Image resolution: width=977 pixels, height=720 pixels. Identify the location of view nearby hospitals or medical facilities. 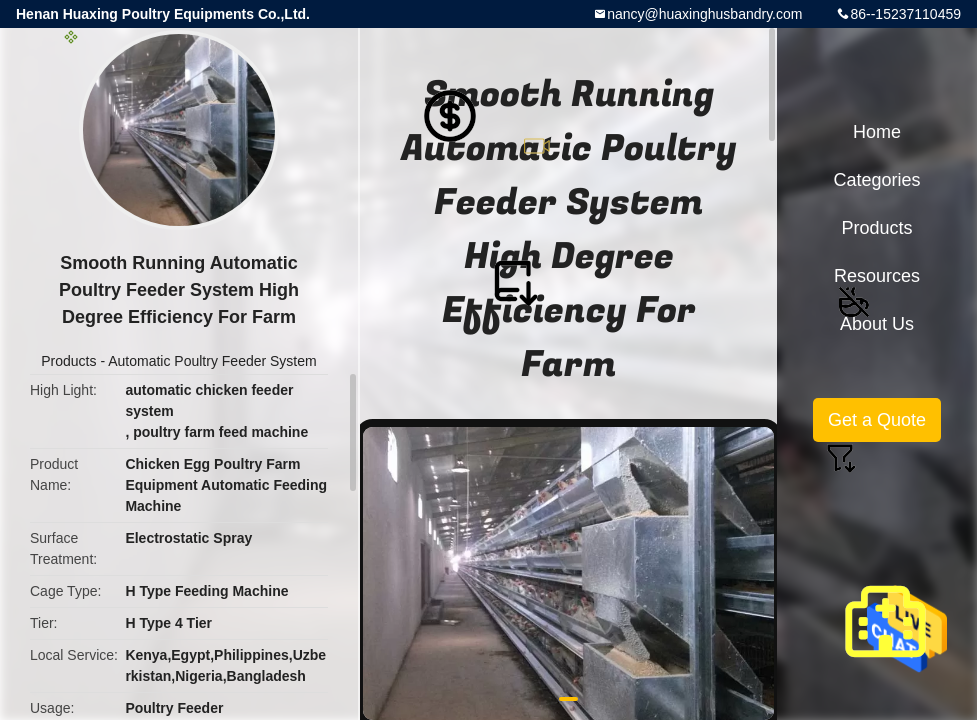
(885, 621).